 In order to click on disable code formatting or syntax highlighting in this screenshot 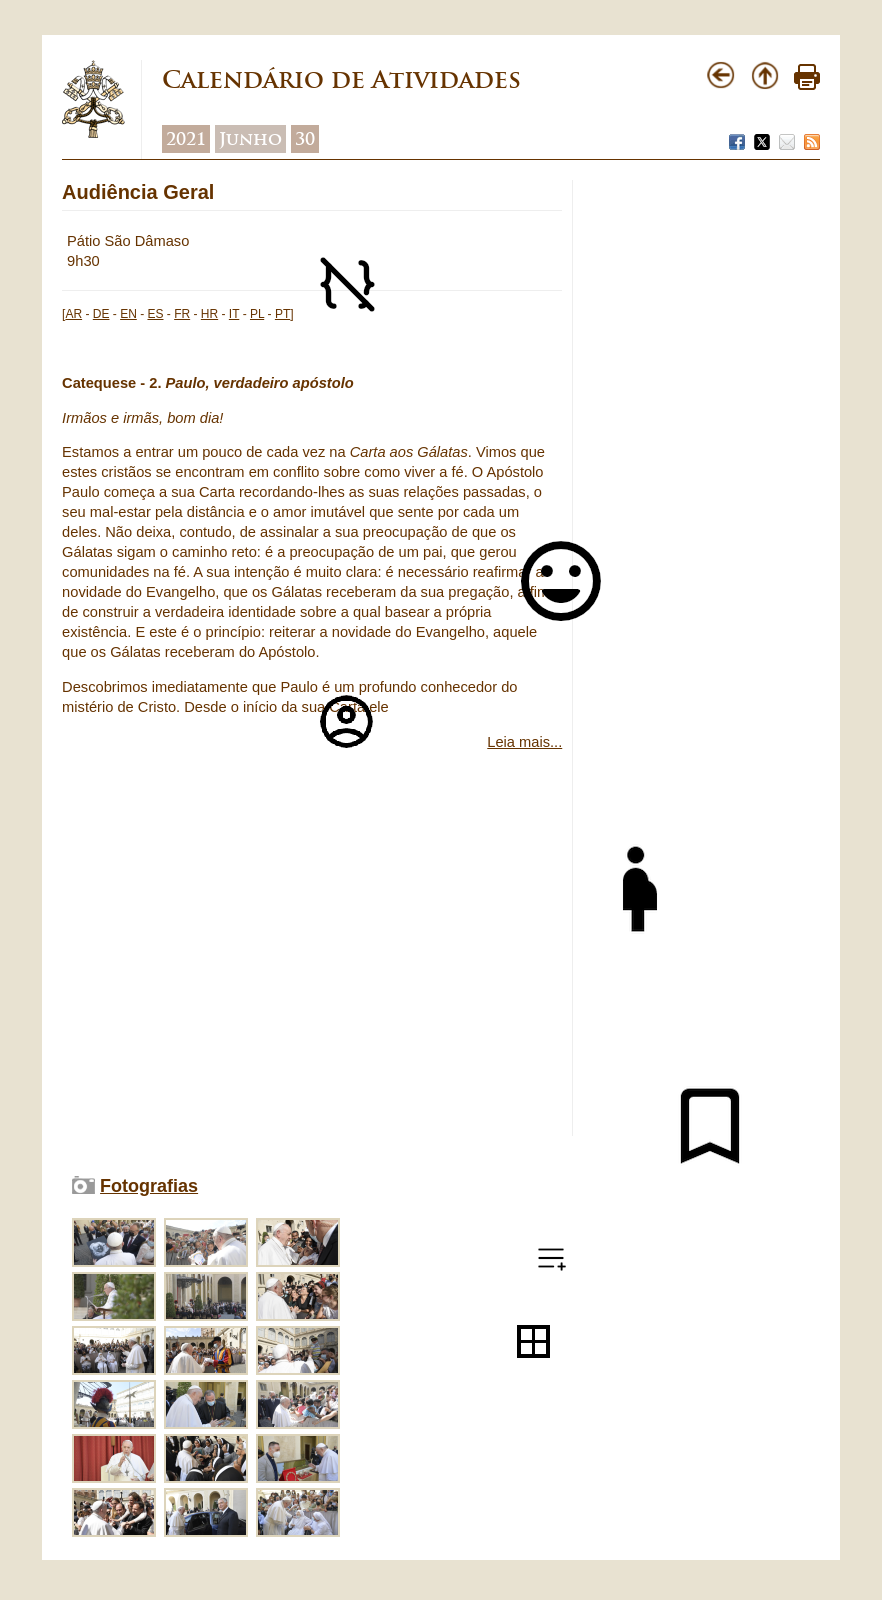, I will do `click(347, 284)`.